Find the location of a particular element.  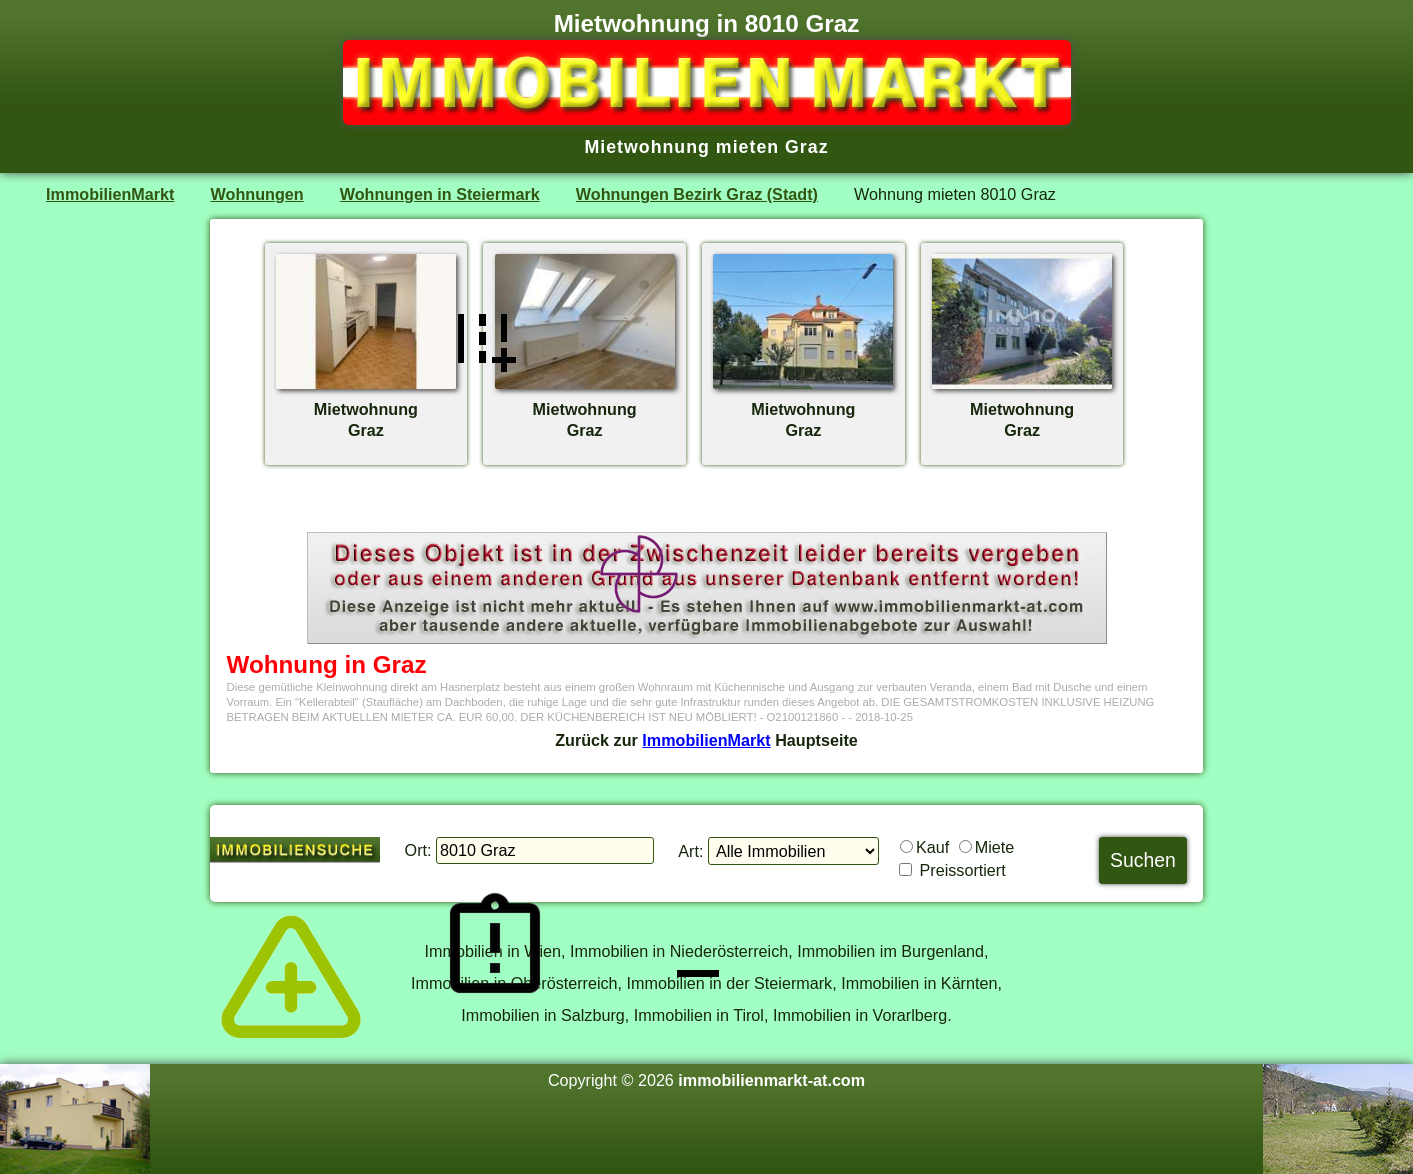

open google photos app is located at coordinates (639, 574).